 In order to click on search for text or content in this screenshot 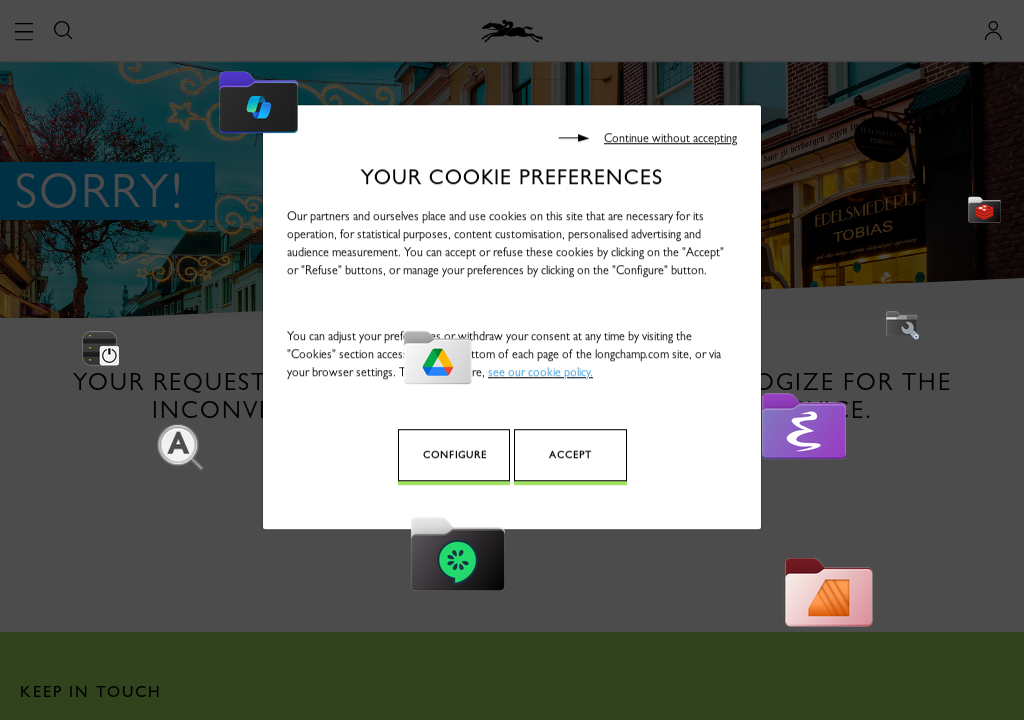, I will do `click(180, 447)`.